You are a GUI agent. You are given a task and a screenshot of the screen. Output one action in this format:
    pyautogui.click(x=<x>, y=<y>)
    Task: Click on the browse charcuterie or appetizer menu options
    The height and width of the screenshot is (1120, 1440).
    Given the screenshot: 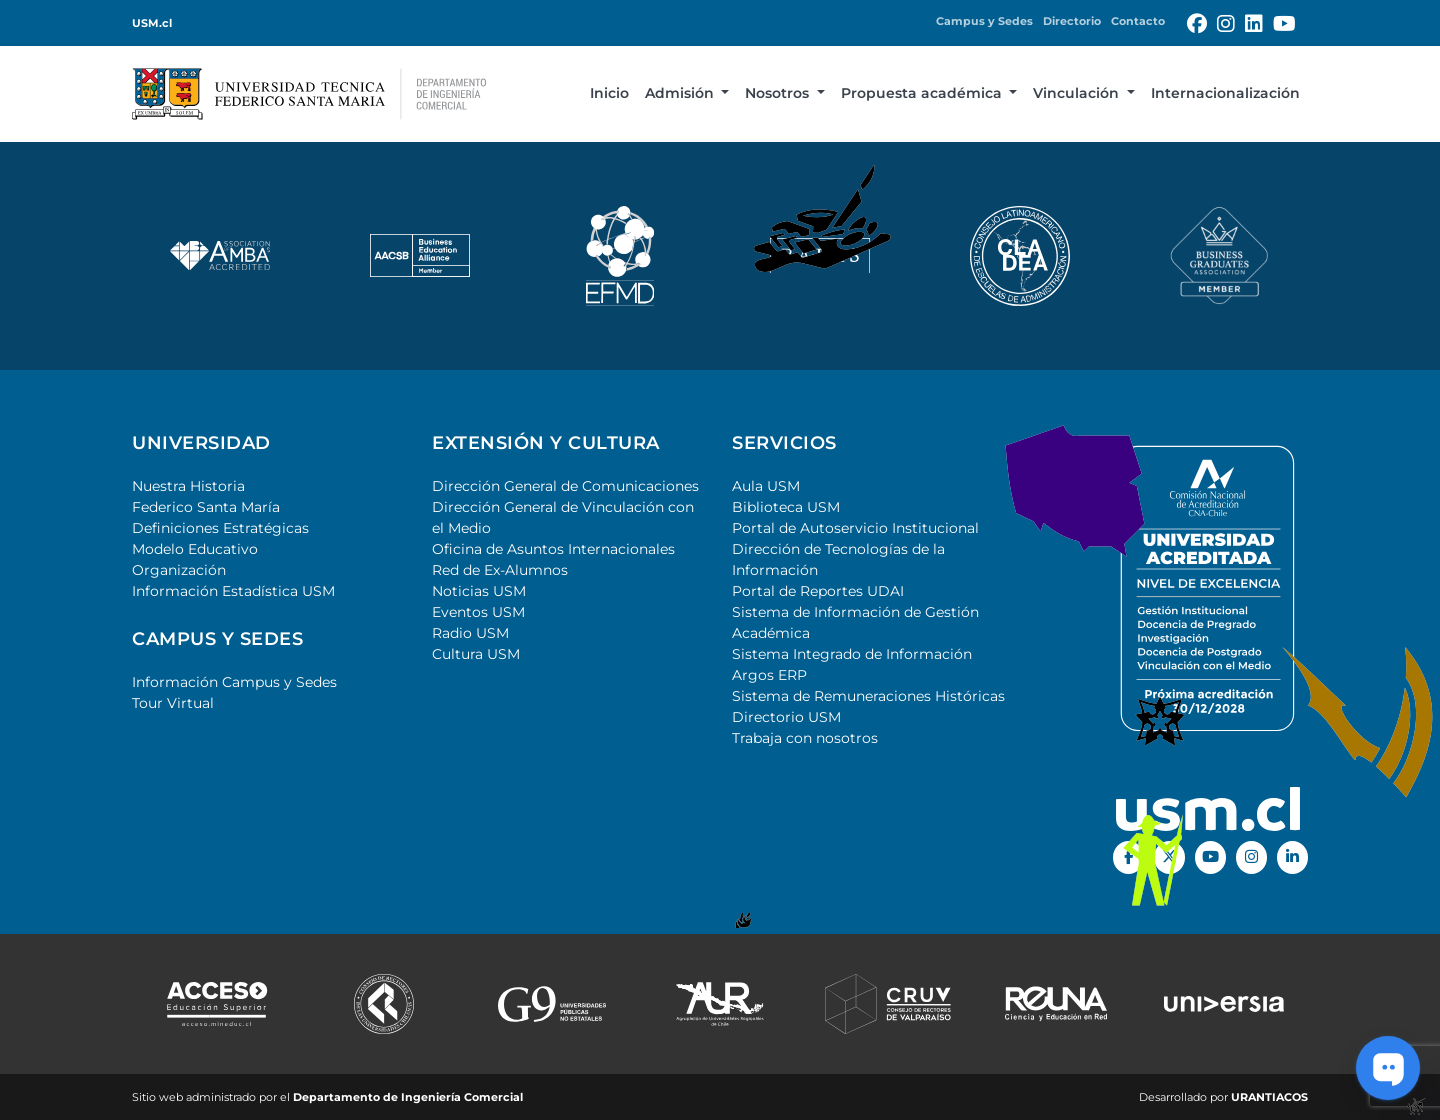 What is the action you would take?
    pyautogui.click(x=821, y=225)
    